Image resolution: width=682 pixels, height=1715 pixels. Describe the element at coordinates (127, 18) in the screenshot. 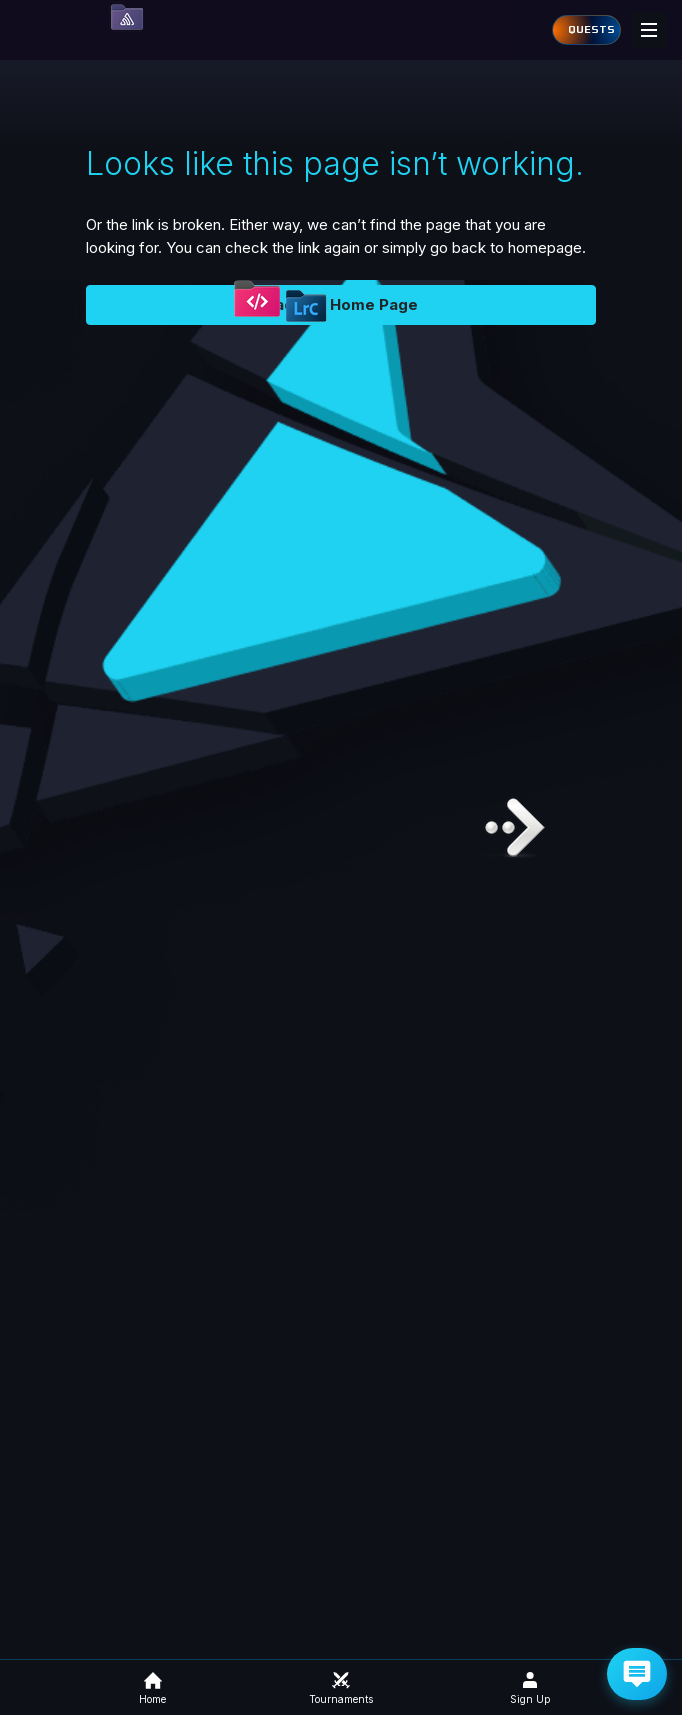

I see `folder containing sentry error monitoring projects` at that location.